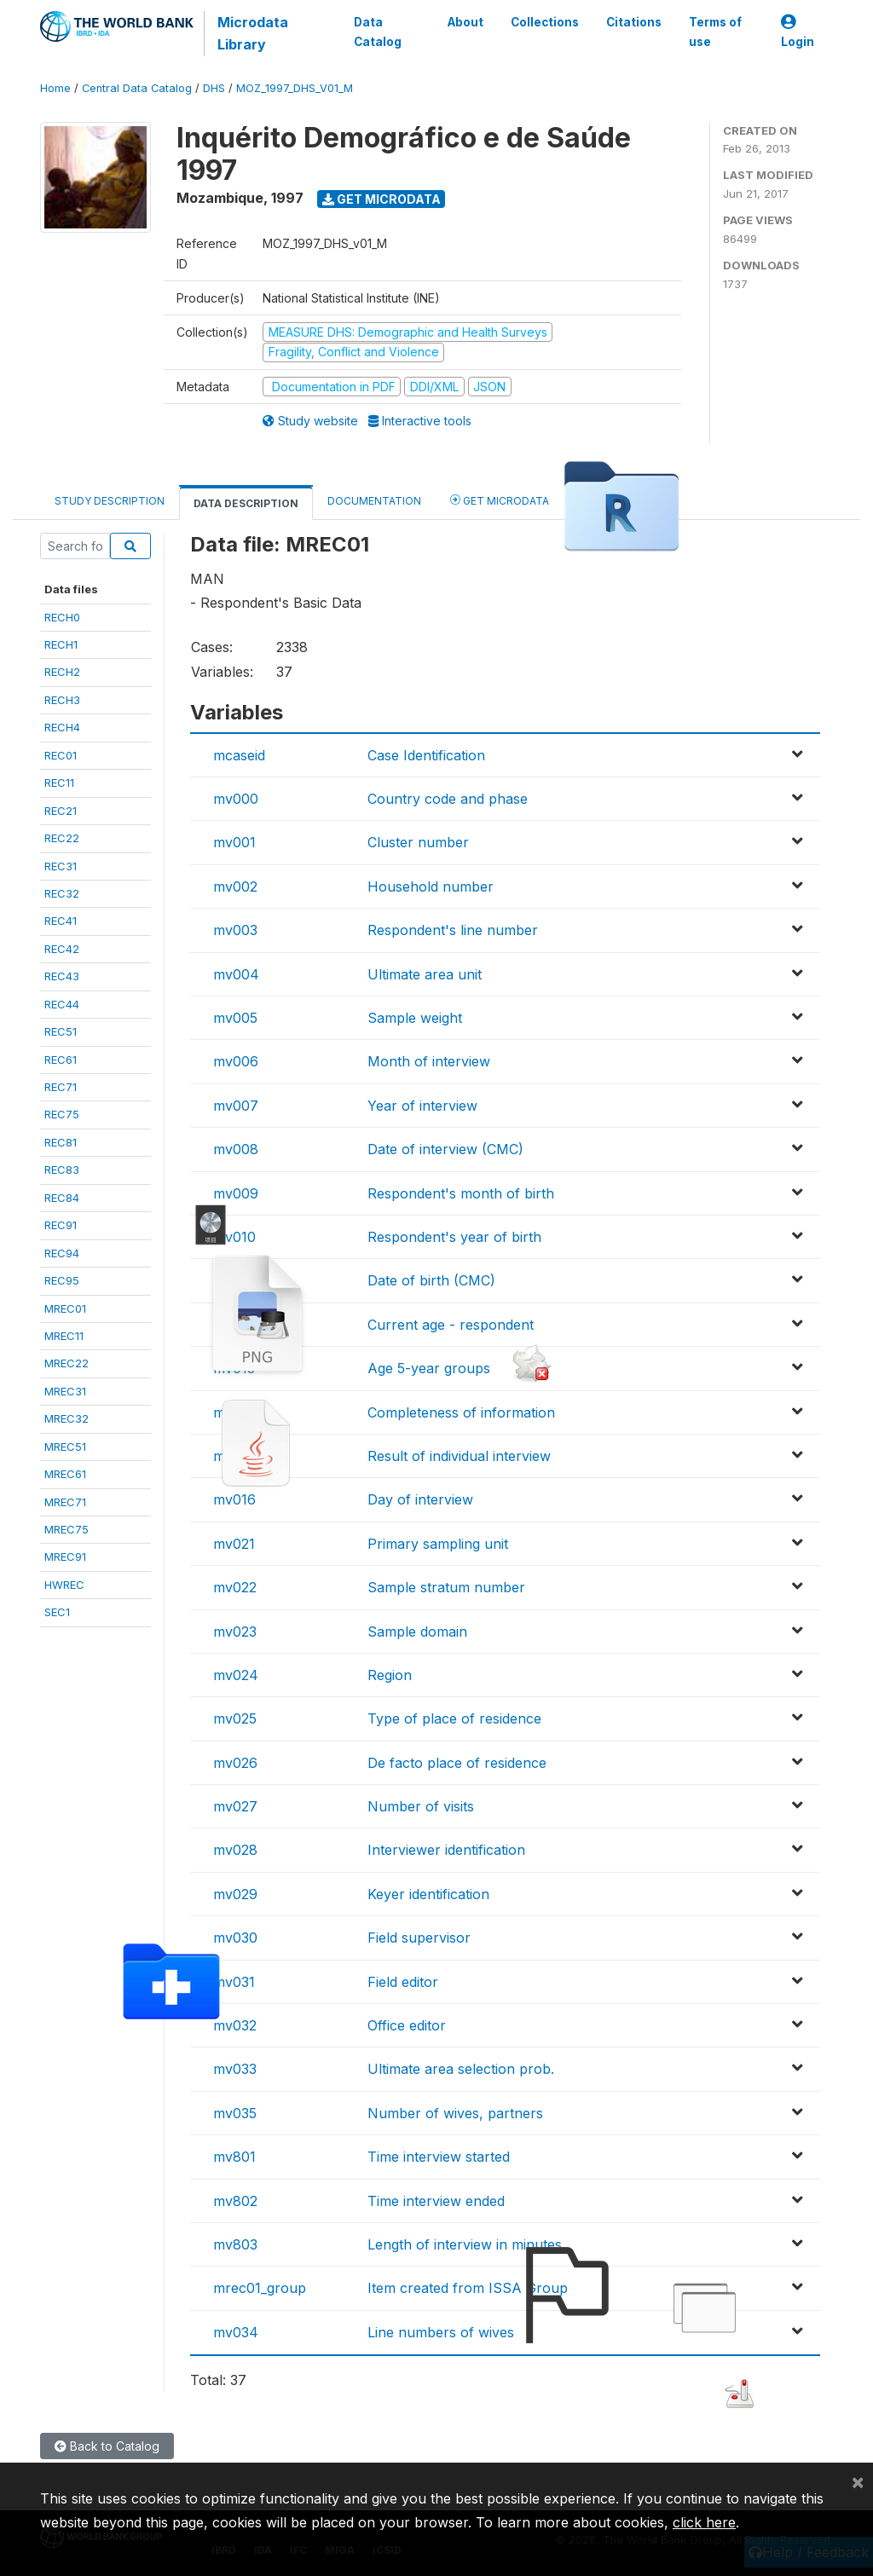  What do you see at coordinates (531, 1363) in the screenshot?
I see `mark email as not junk` at bounding box center [531, 1363].